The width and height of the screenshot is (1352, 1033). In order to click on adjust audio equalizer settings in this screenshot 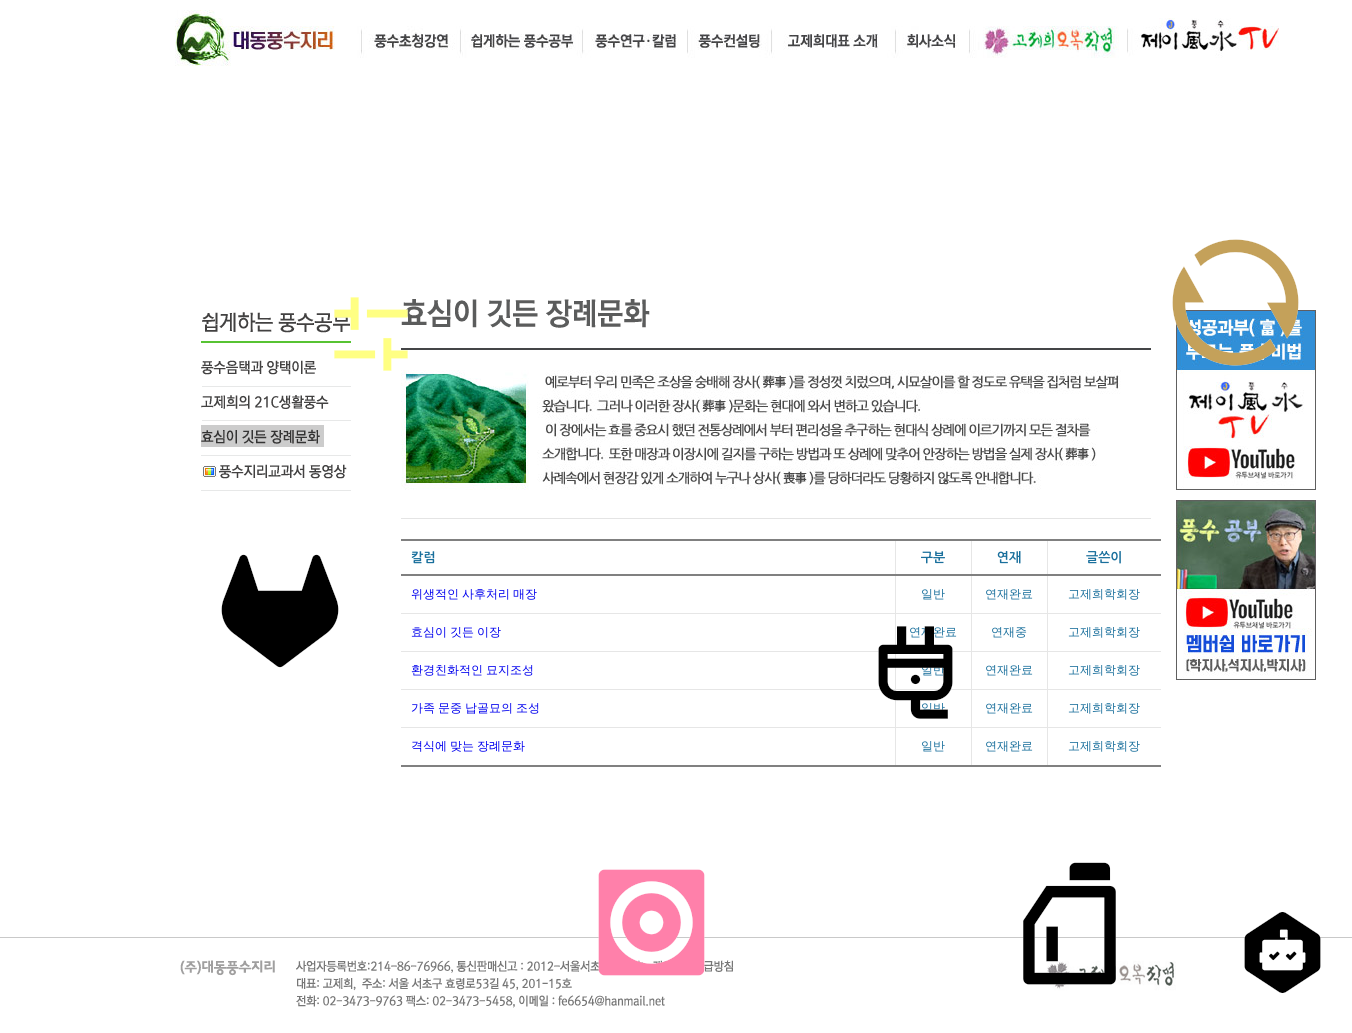, I will do `click(371, 334)`.